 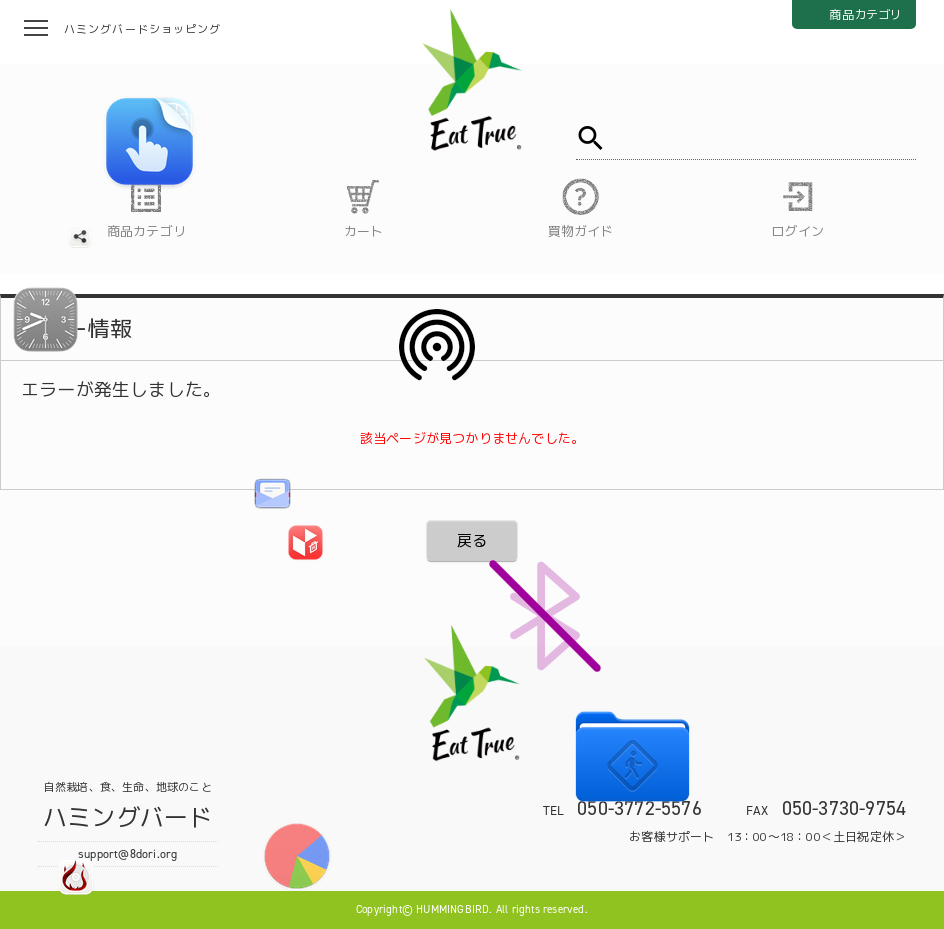 I want to click on open disk usage analyzer, so click(x=297, y=856).